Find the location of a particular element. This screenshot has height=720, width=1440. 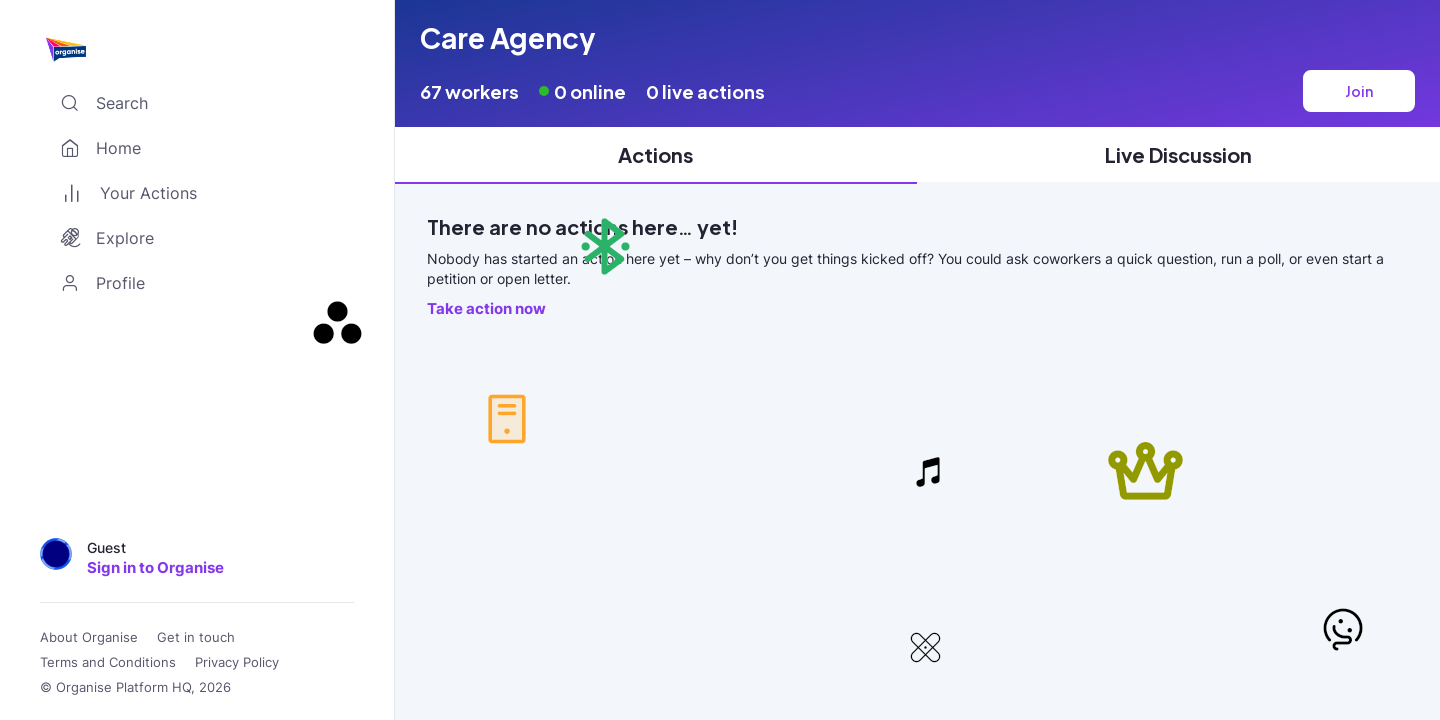

access first aid or medical help resources is located at coordinates (925, 647).